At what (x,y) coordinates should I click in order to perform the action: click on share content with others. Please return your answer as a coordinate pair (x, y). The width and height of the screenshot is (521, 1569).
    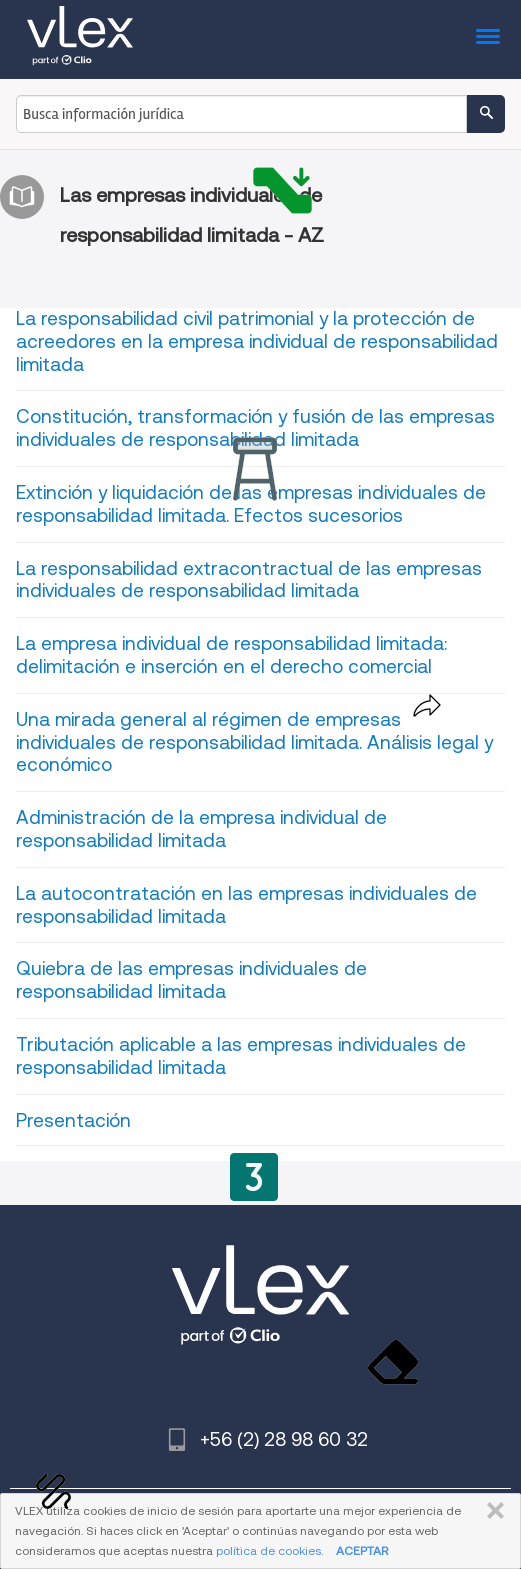
    Looking at the image, I should click on (427, 707).